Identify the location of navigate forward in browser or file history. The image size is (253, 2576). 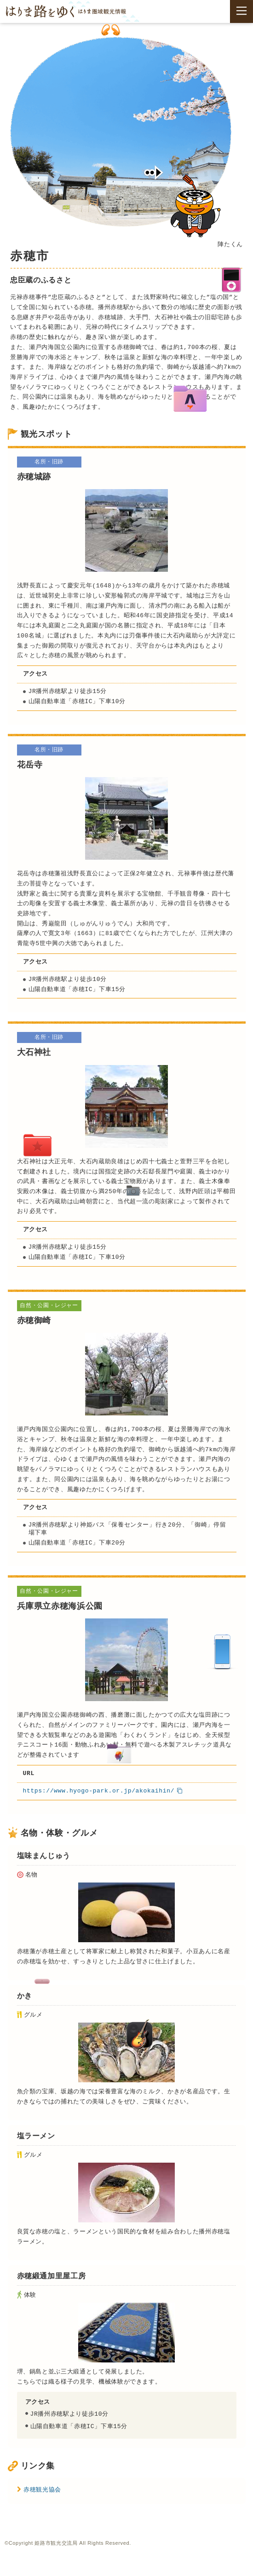
(153, 173).